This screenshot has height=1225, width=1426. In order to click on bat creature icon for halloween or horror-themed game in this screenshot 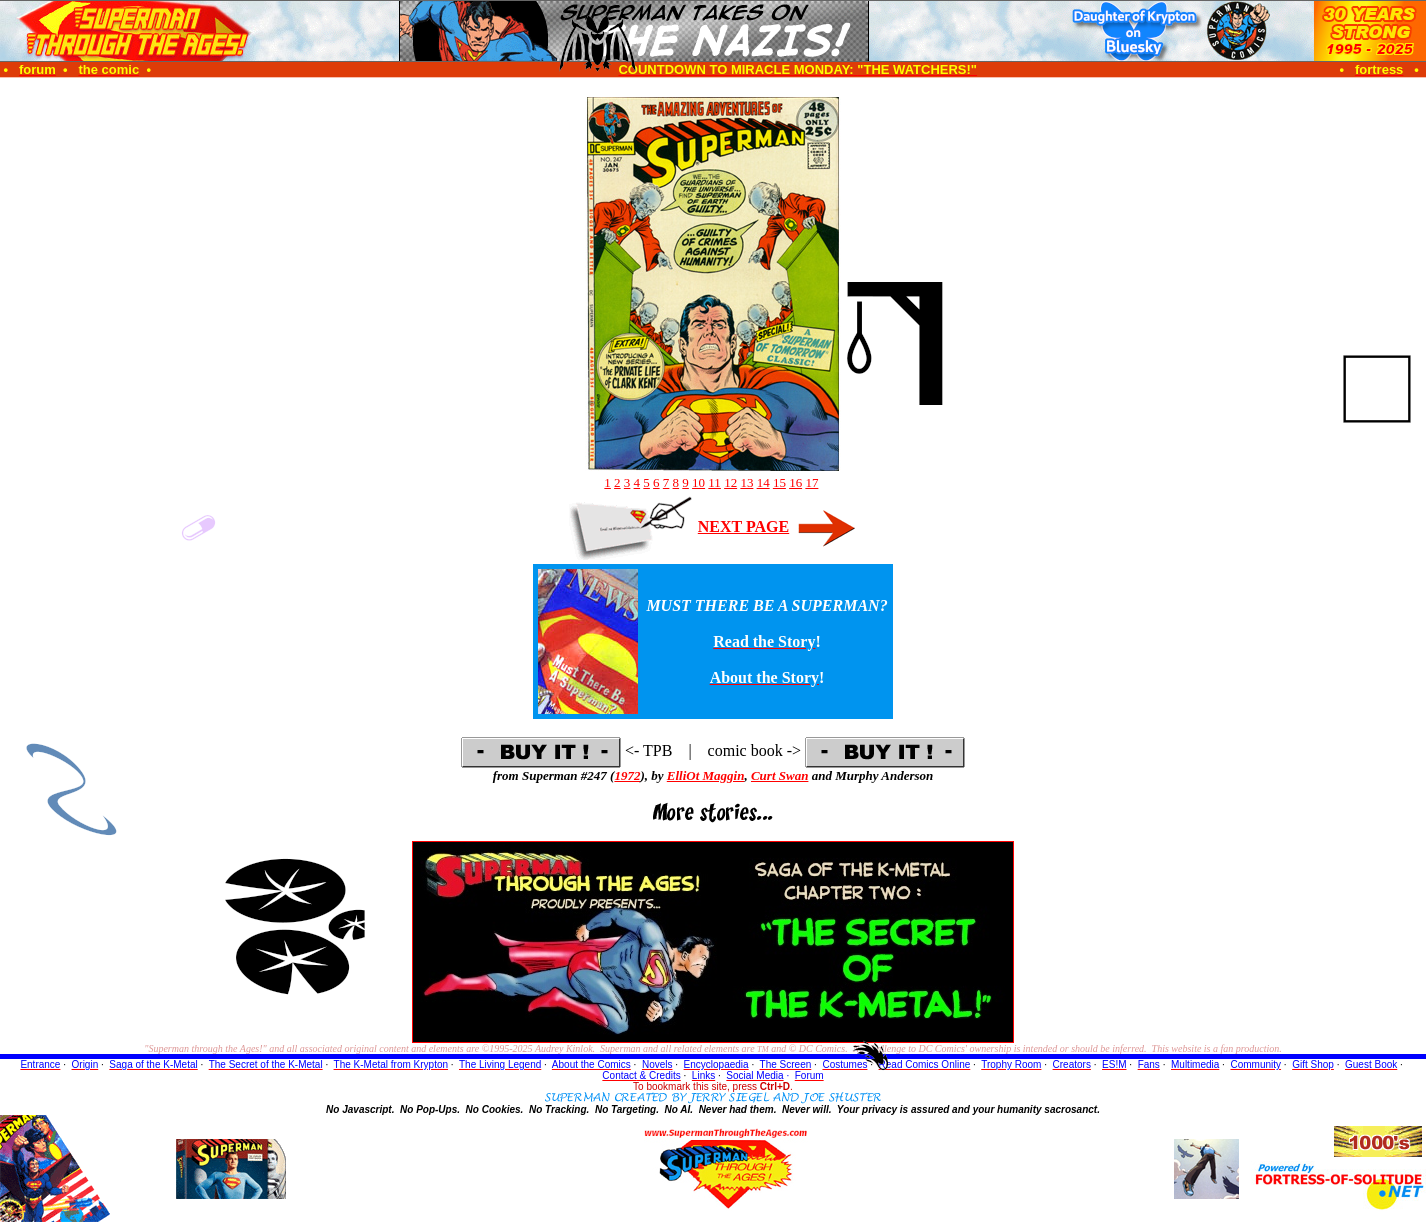, I will do `click(597, 43)`.